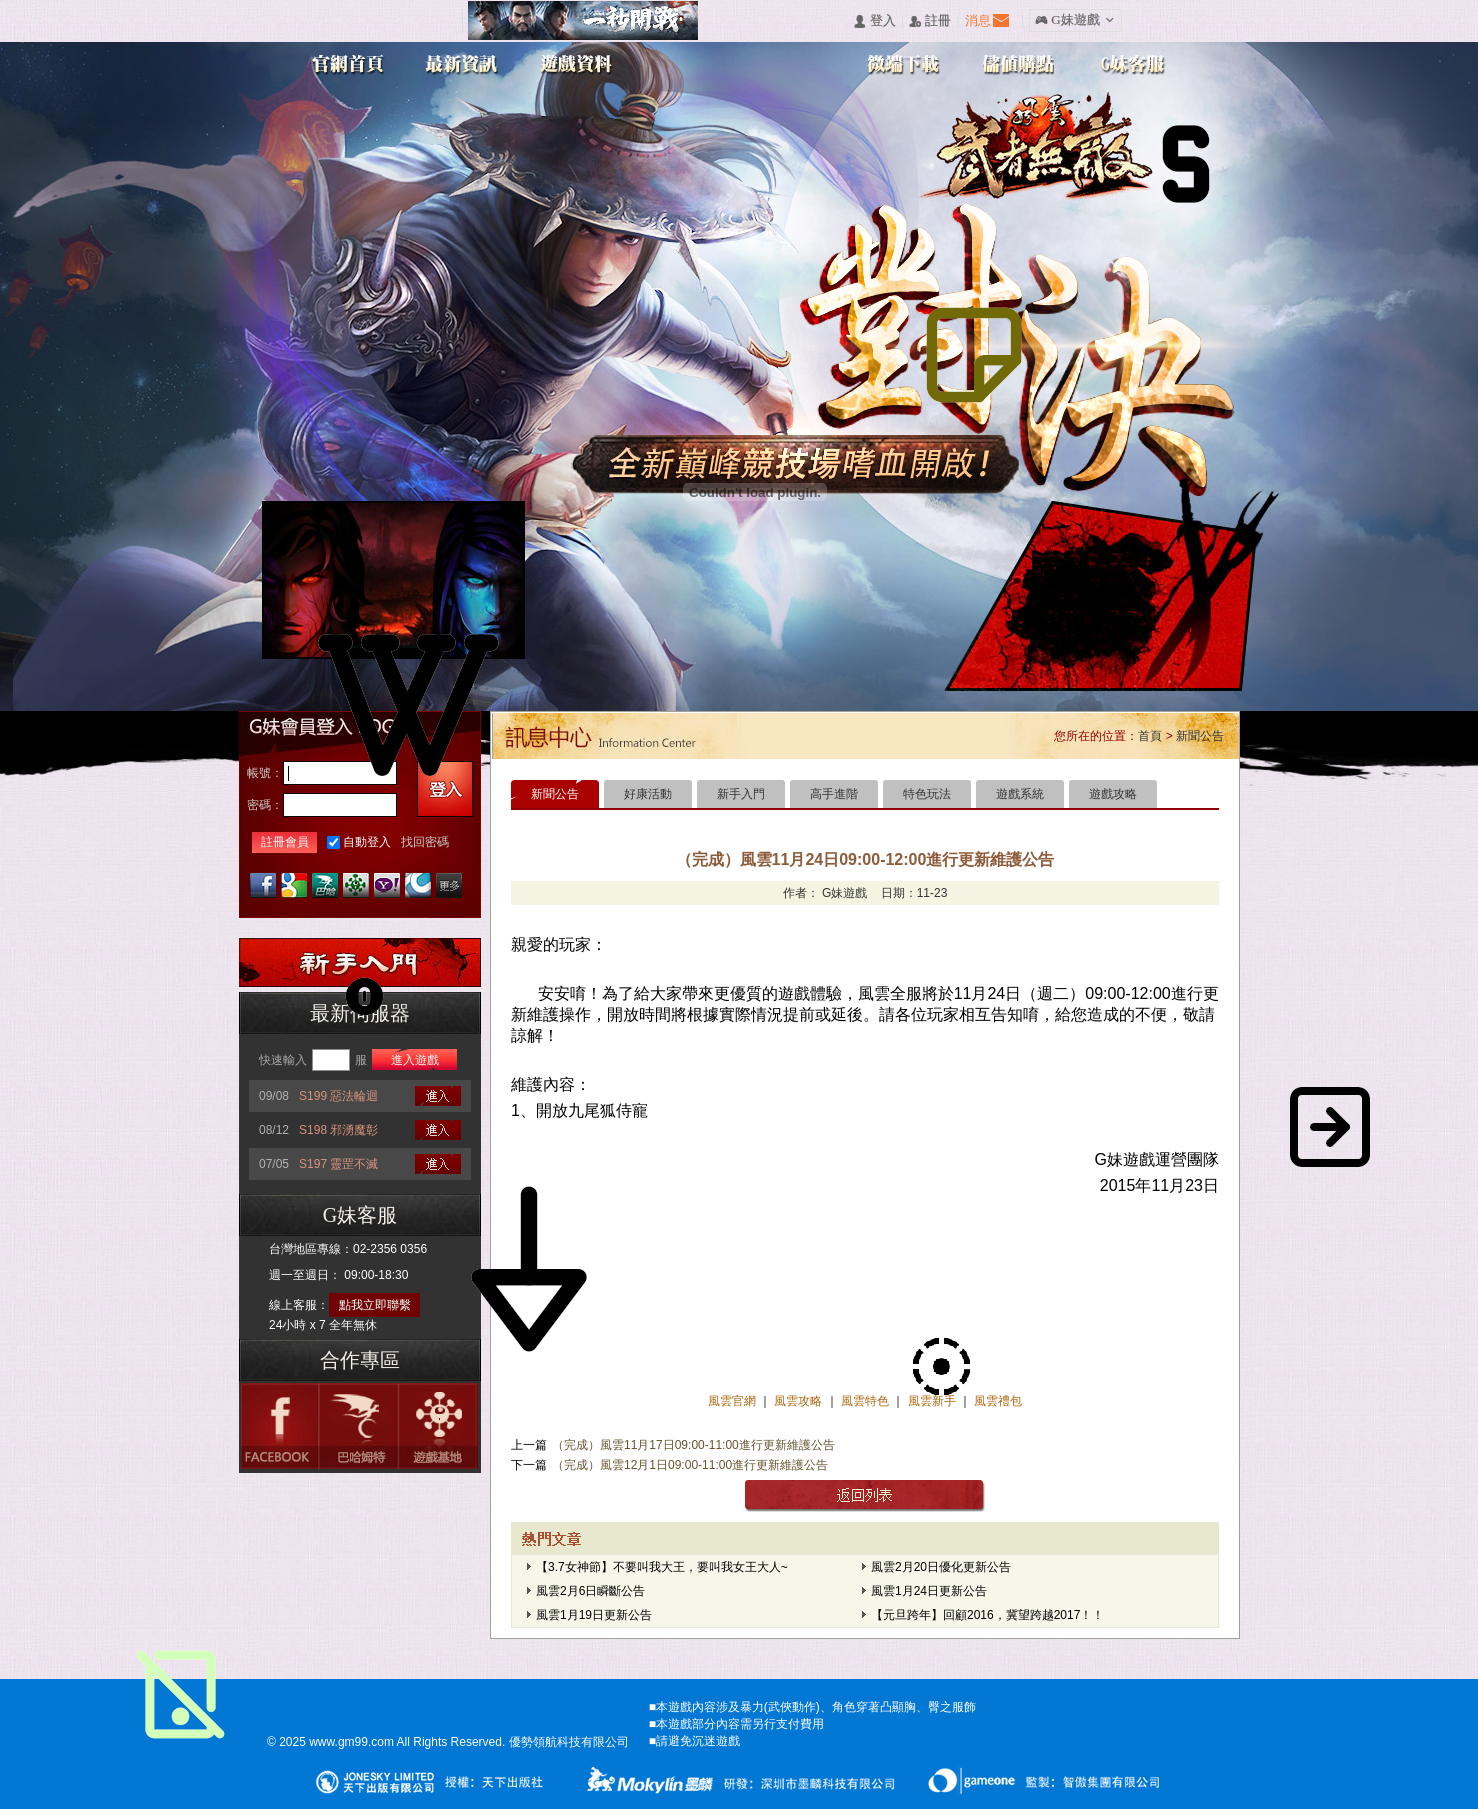 This screenshot has height=1809, width=1478. Describe the element at coordinates (1330, 1127) in the screenshot. I see `proceed to the next step` at that location.